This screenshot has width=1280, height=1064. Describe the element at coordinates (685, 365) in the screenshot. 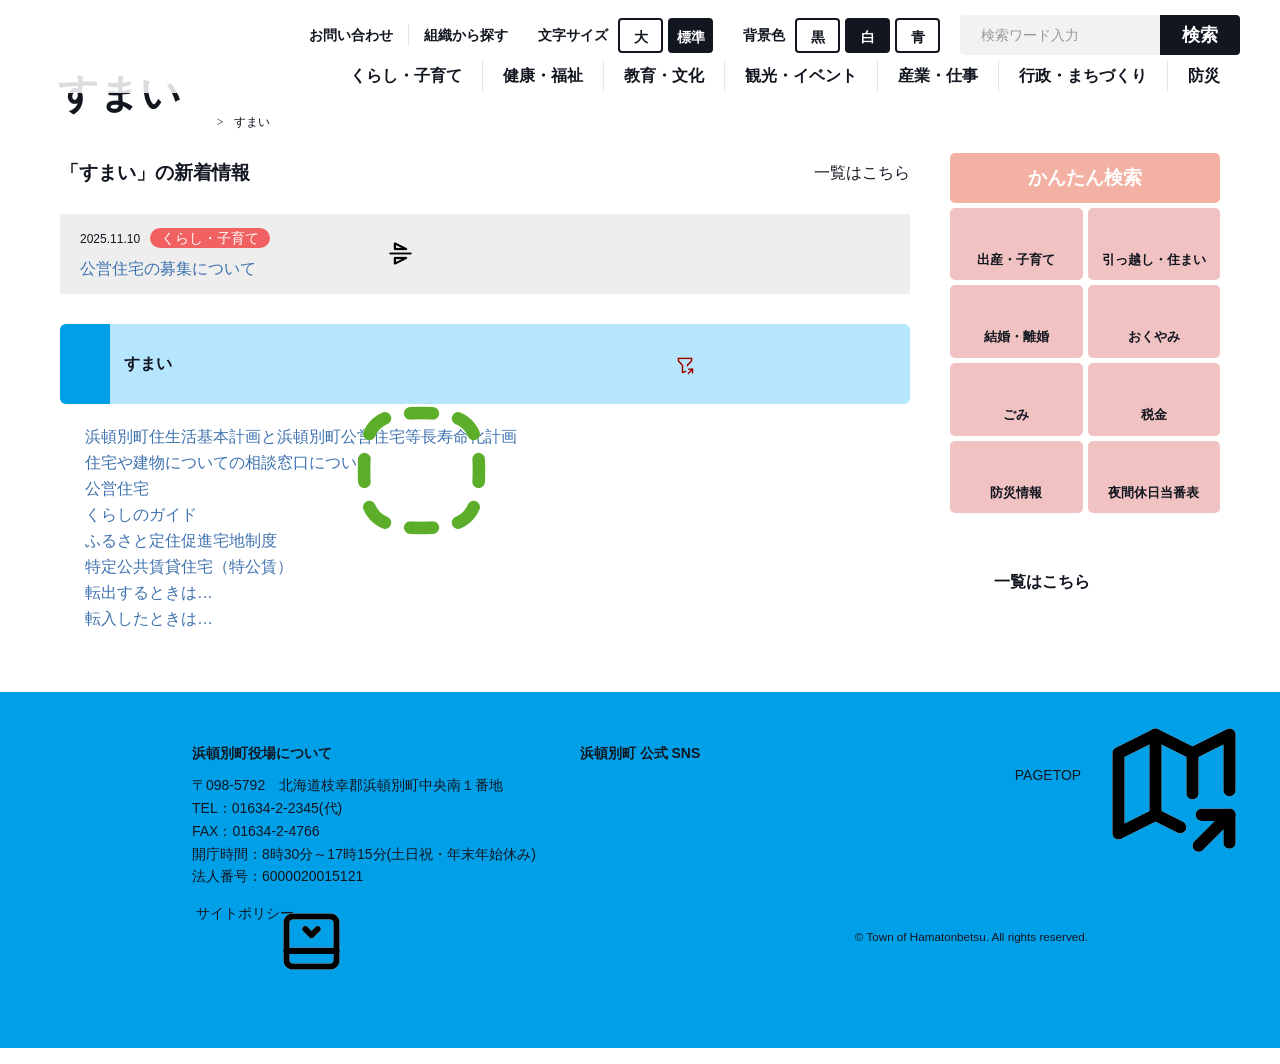

I see `share current filter settings` at that location.